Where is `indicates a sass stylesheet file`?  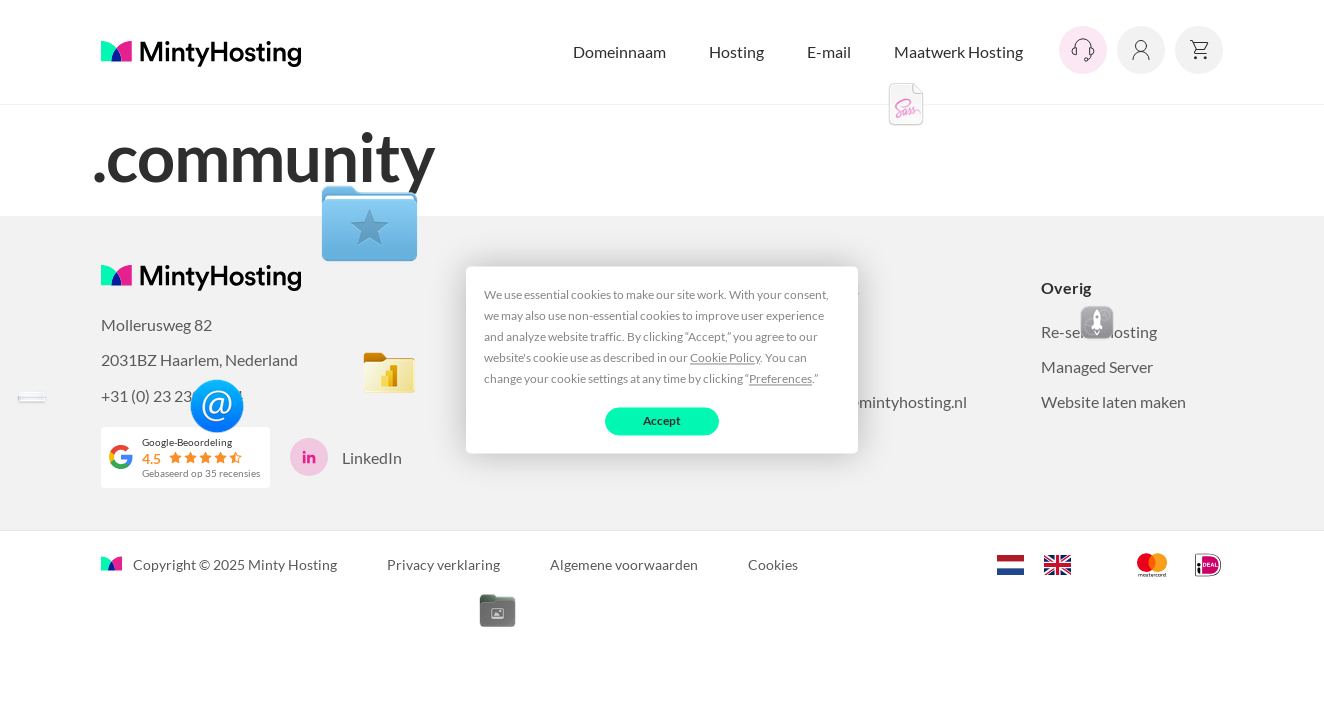 indicates a sass stylesheet file is located at coordinates (906, 104).